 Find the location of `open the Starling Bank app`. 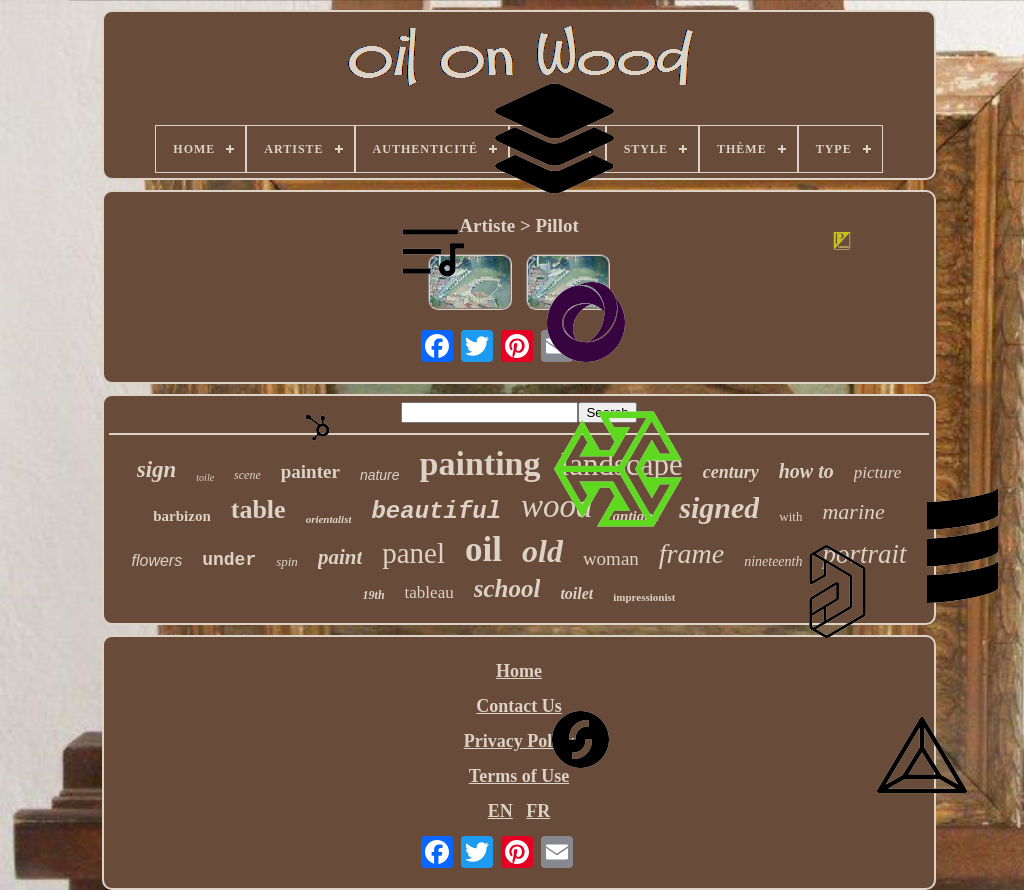

open the Starling Bank app is located at coordinates (580, 739).